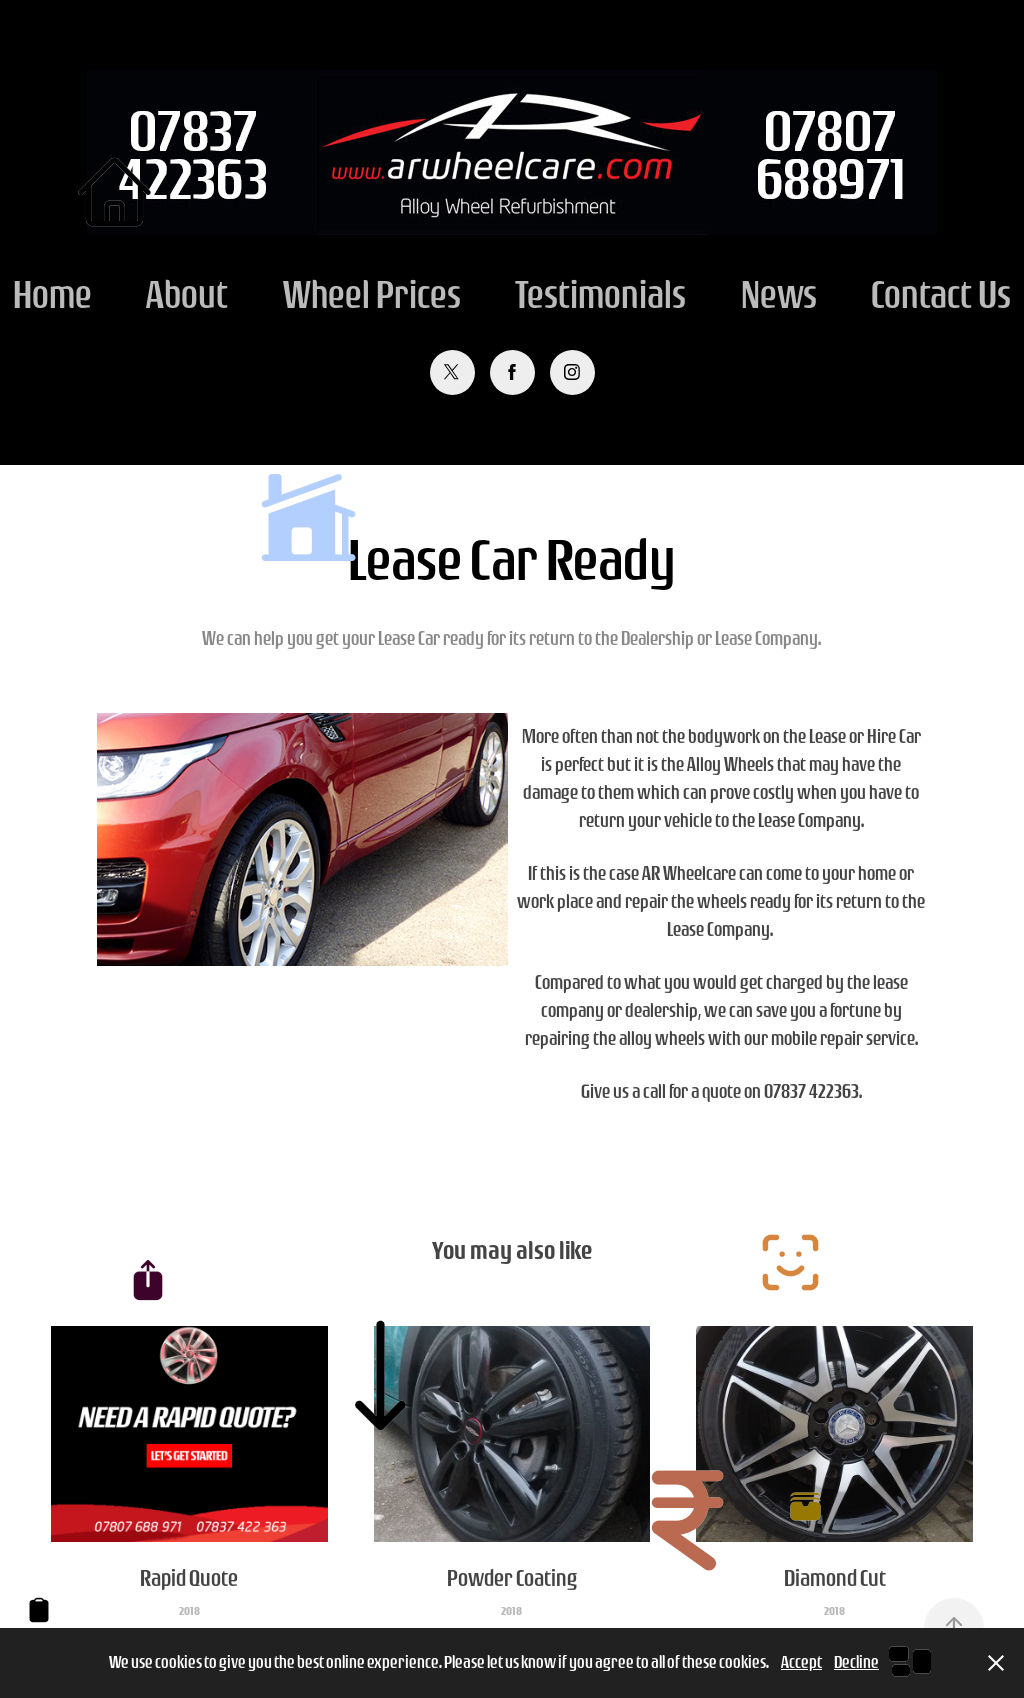  I want to click on access your digital wallet, so click(805, 1506).